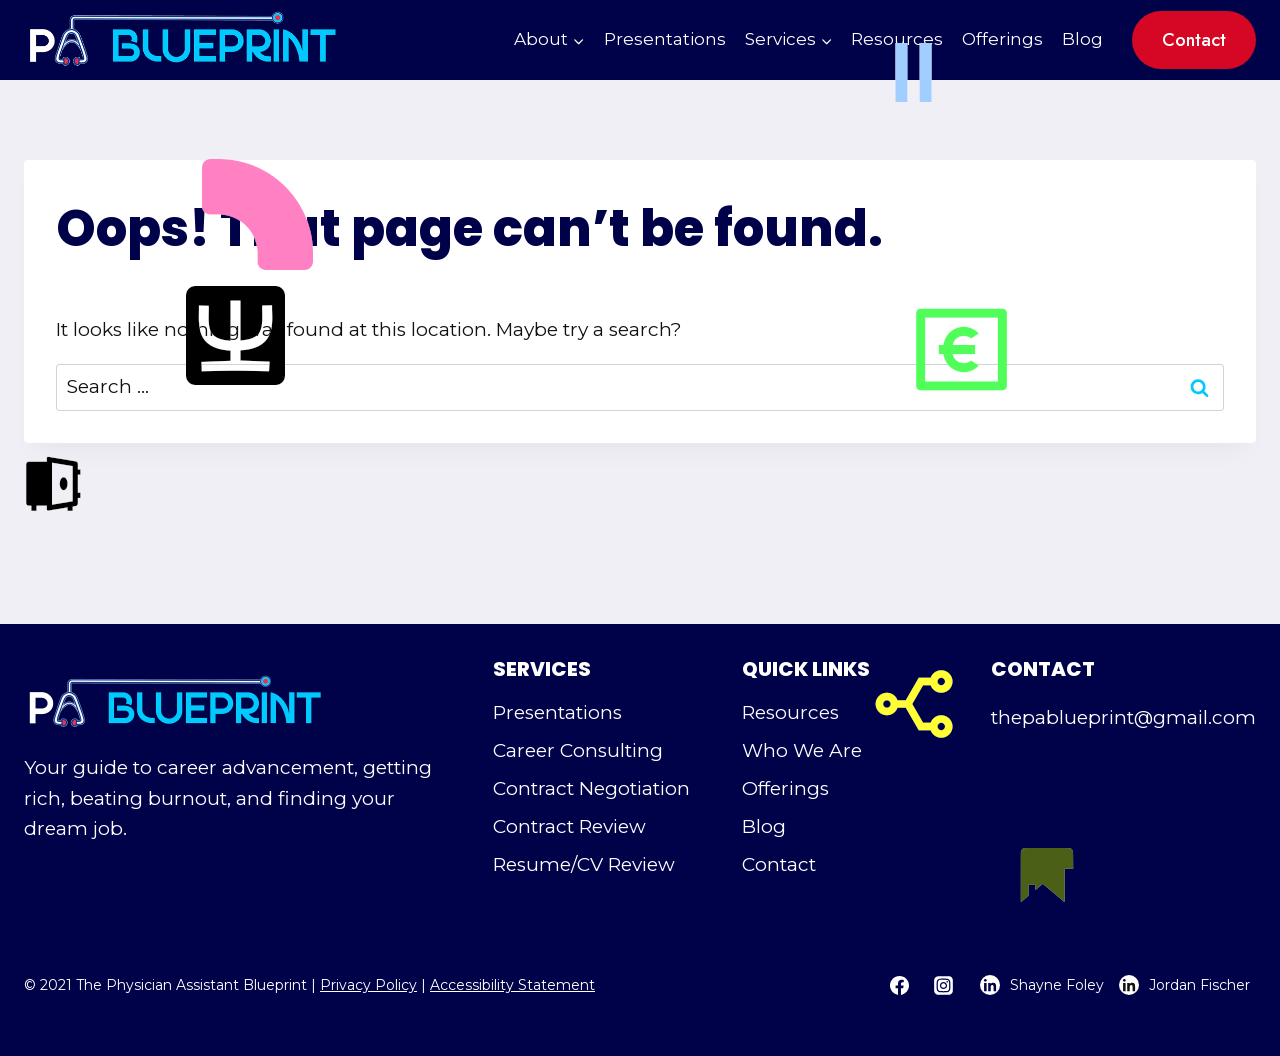  Describe the element at coordinates (257, 214) in the screenshot. I see `open spectrum chat app` at that location.